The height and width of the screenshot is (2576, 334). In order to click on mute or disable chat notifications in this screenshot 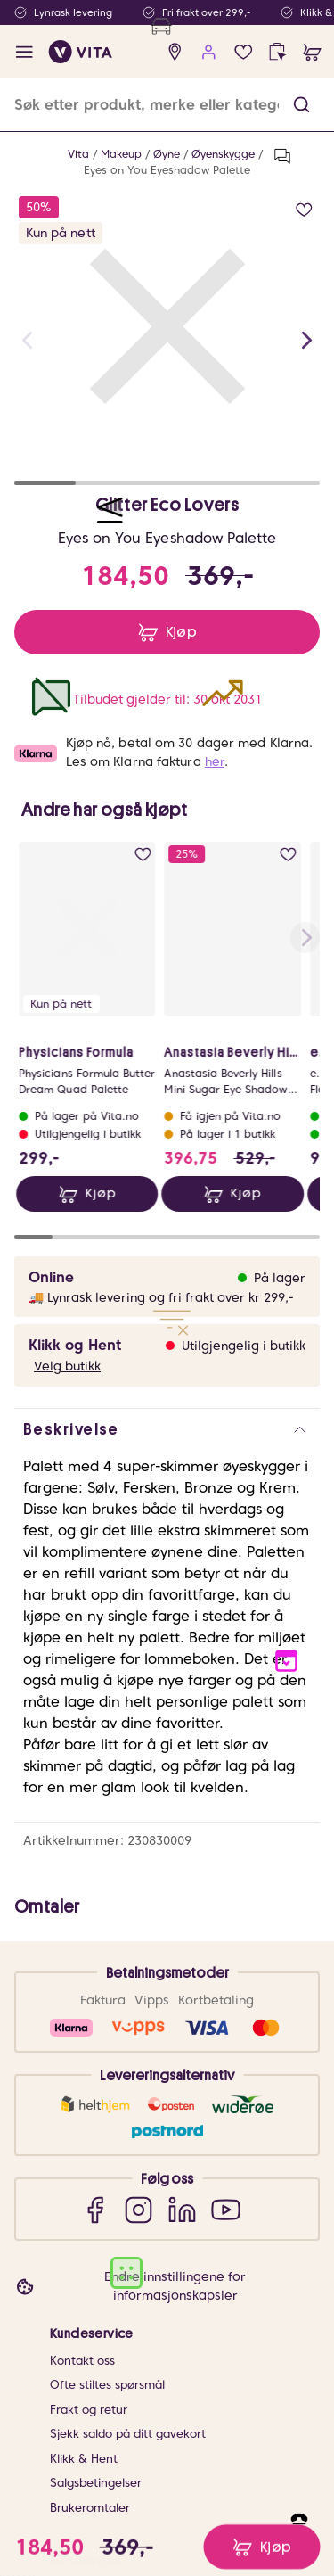, I will do `click(51, 695)`.